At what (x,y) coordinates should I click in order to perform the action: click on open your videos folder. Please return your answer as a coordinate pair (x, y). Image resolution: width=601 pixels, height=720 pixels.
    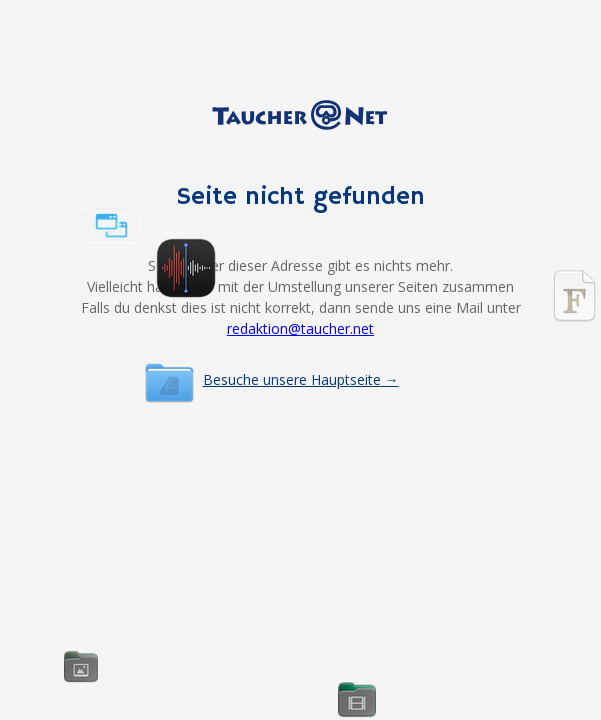
    Looking at the image, I should click on (357, 699).